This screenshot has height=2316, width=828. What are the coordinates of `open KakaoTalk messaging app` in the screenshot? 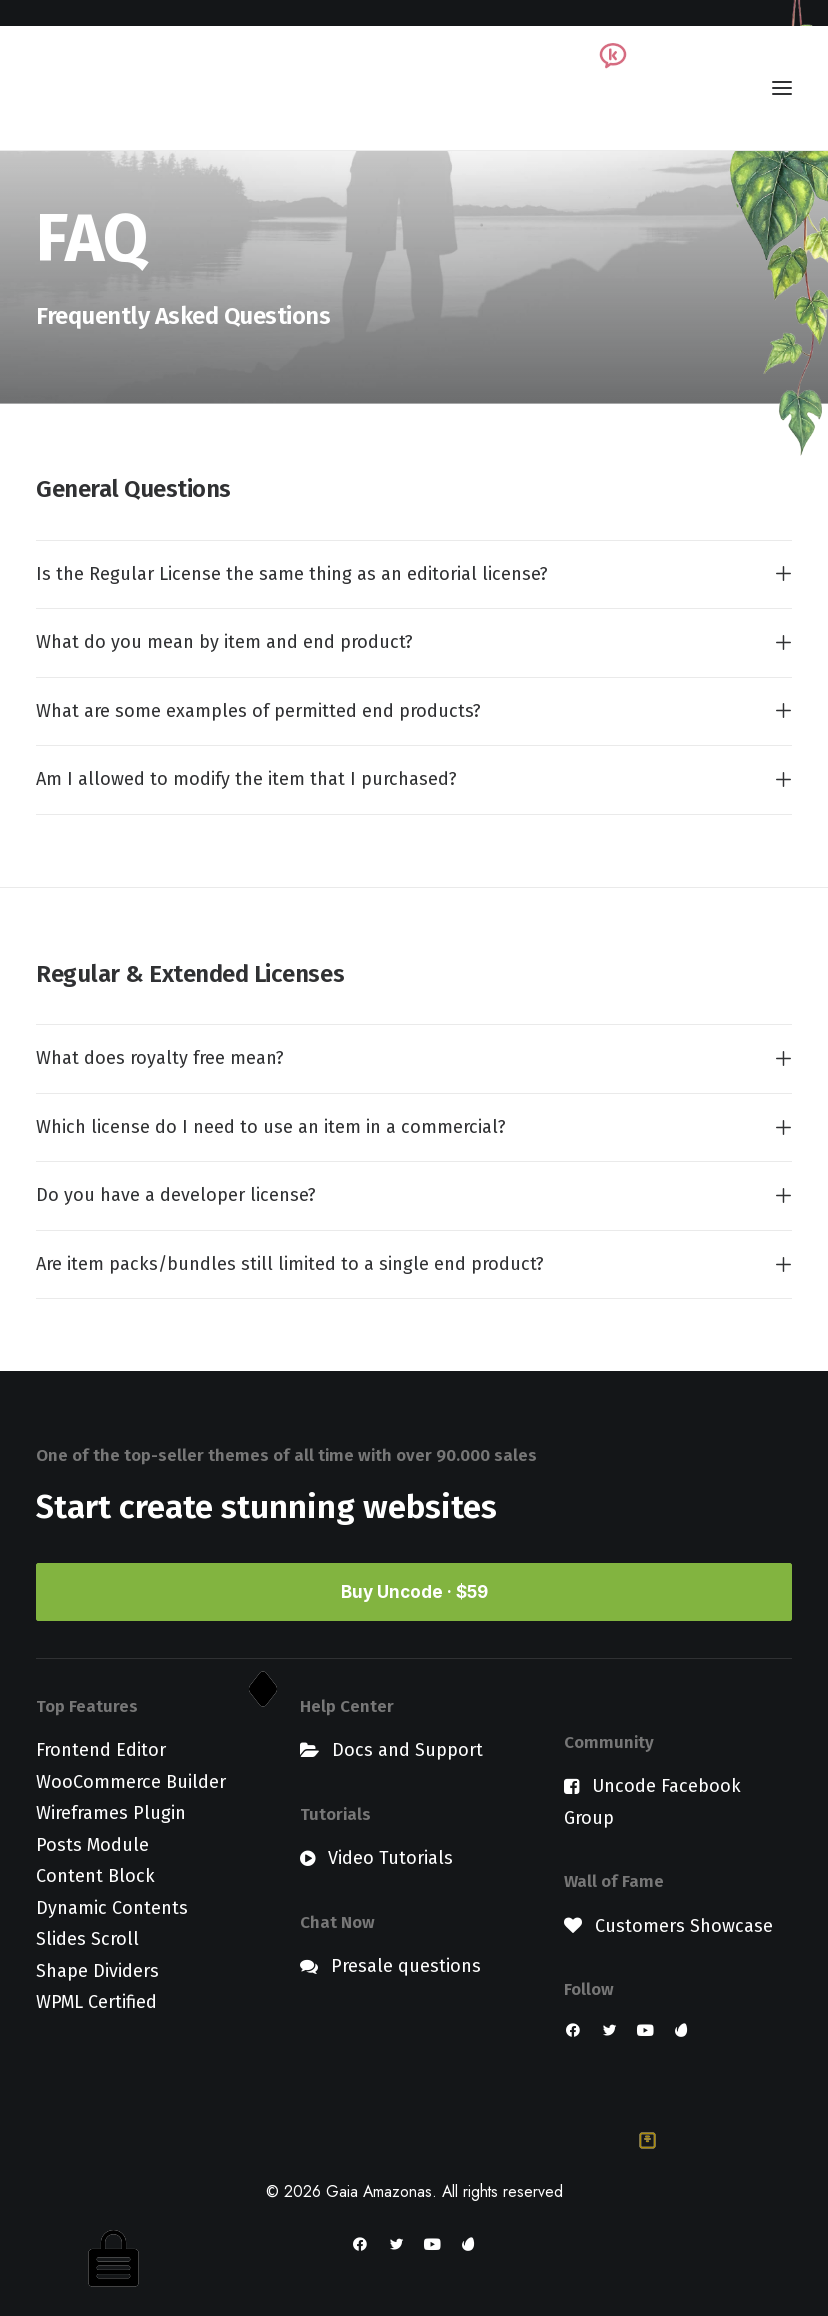 It's located at (613, 55).